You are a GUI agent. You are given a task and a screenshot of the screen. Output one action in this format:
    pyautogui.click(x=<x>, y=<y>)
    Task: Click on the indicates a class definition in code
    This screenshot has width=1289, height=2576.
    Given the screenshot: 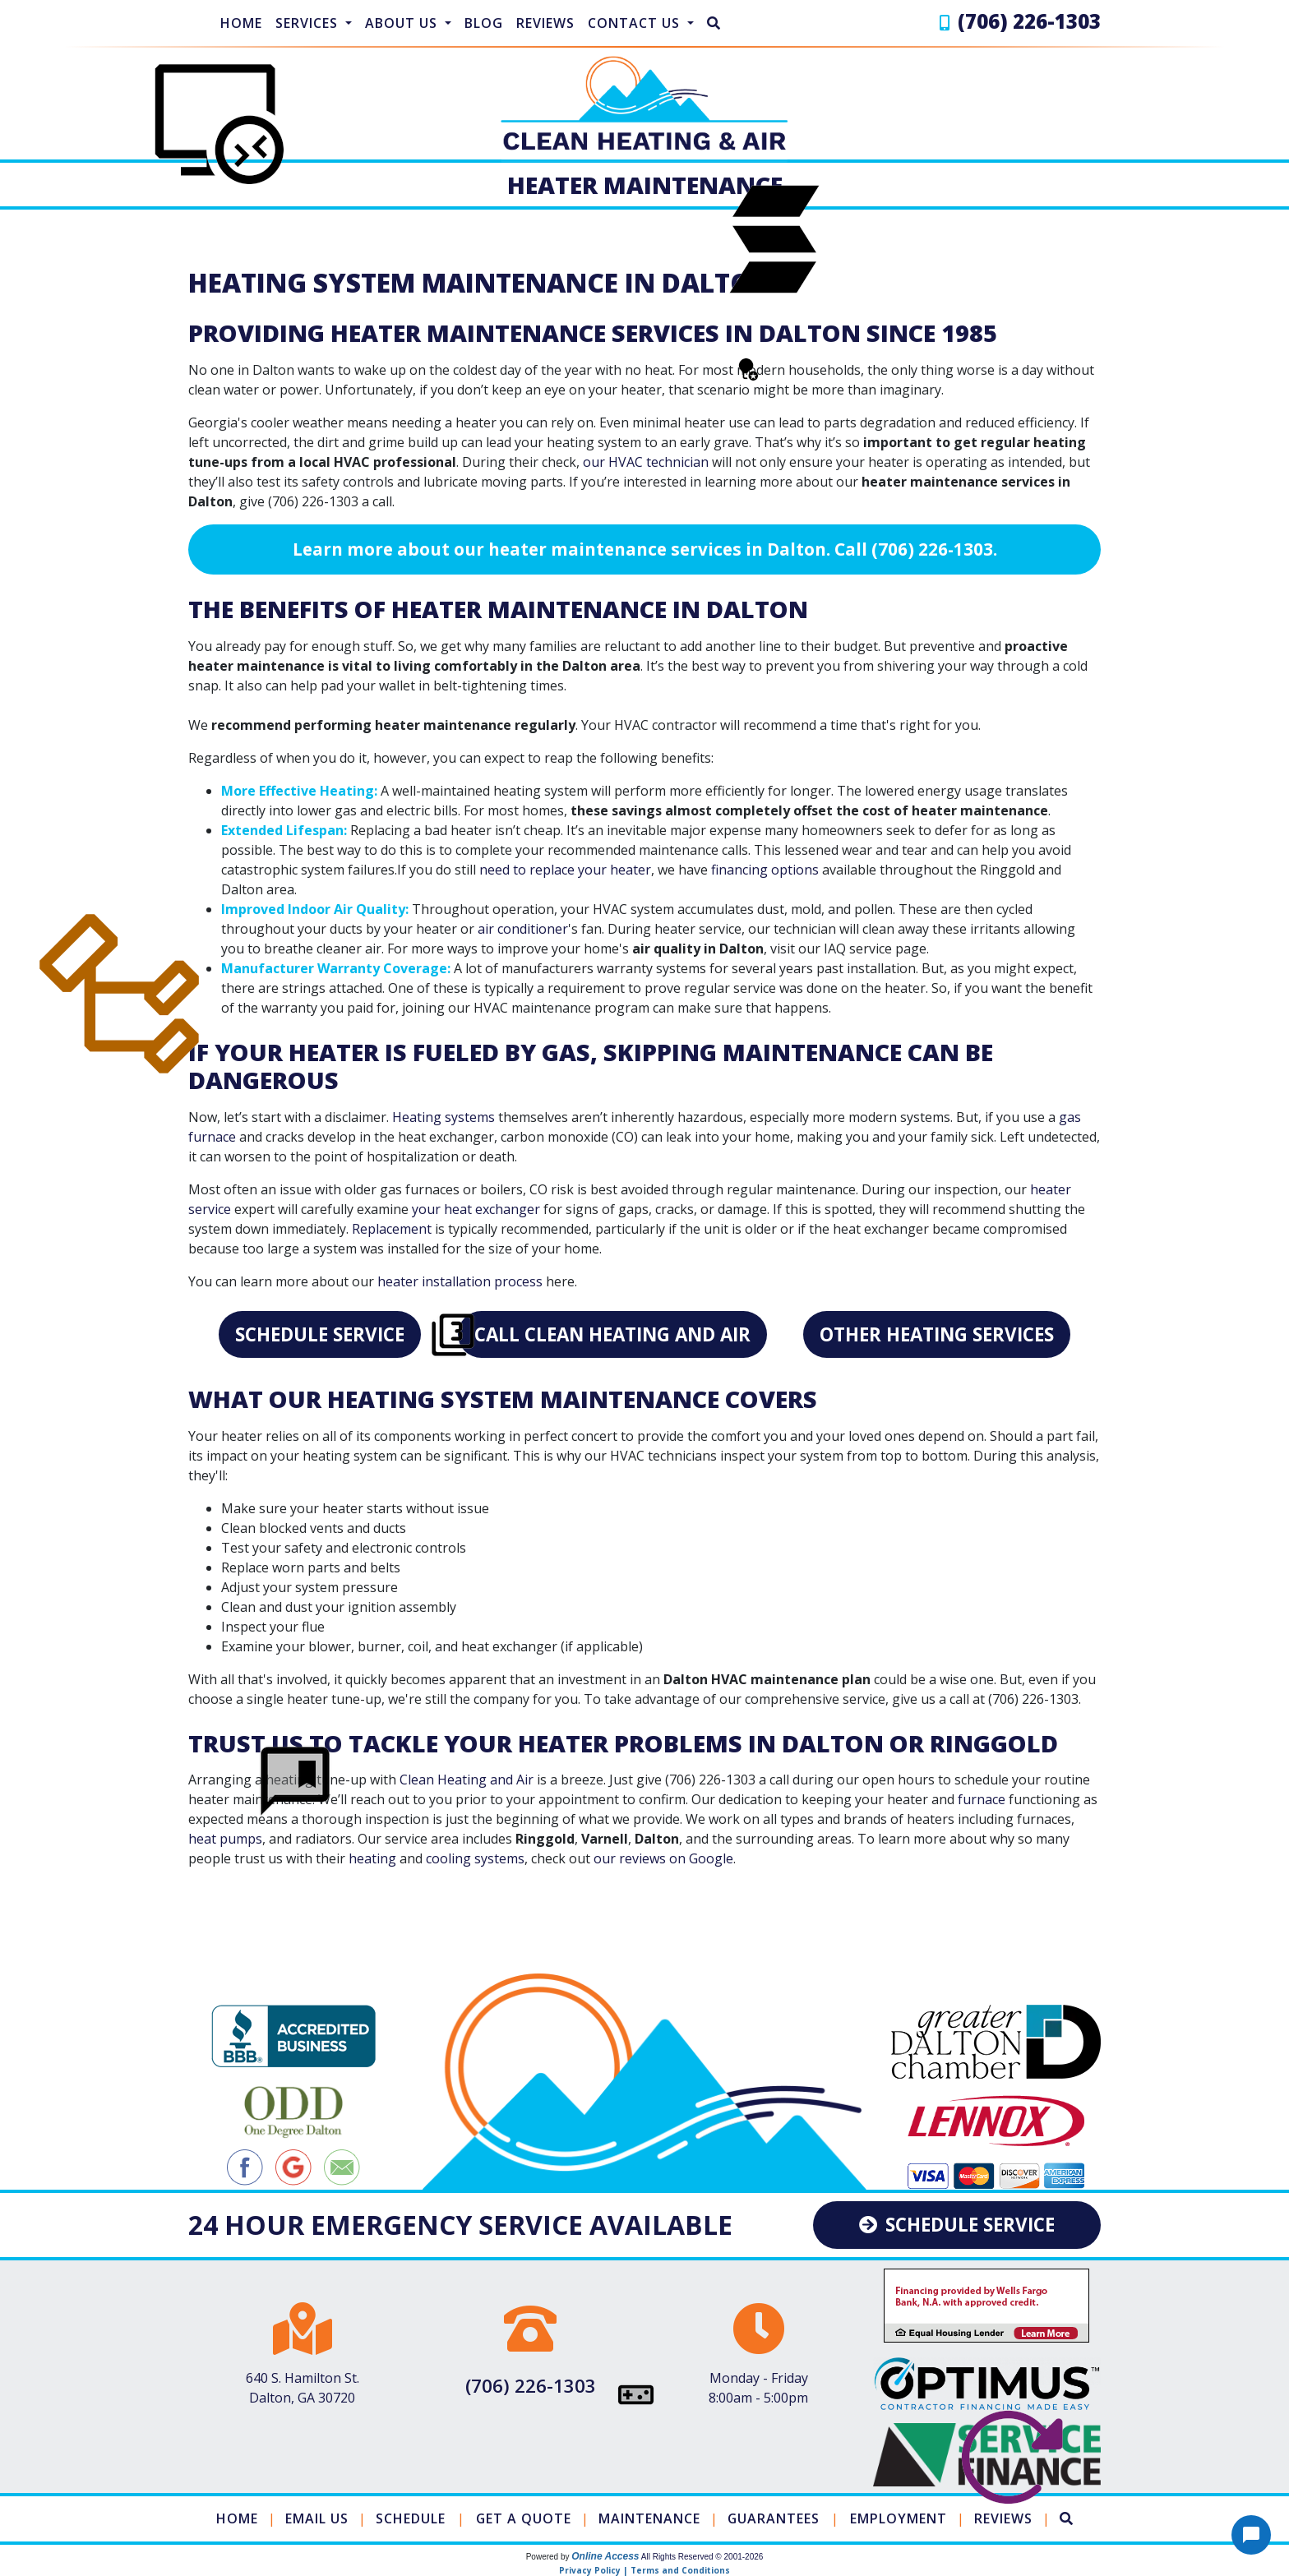 What is the action you would take?
    pyautogui.click(x=121, y=995)
    